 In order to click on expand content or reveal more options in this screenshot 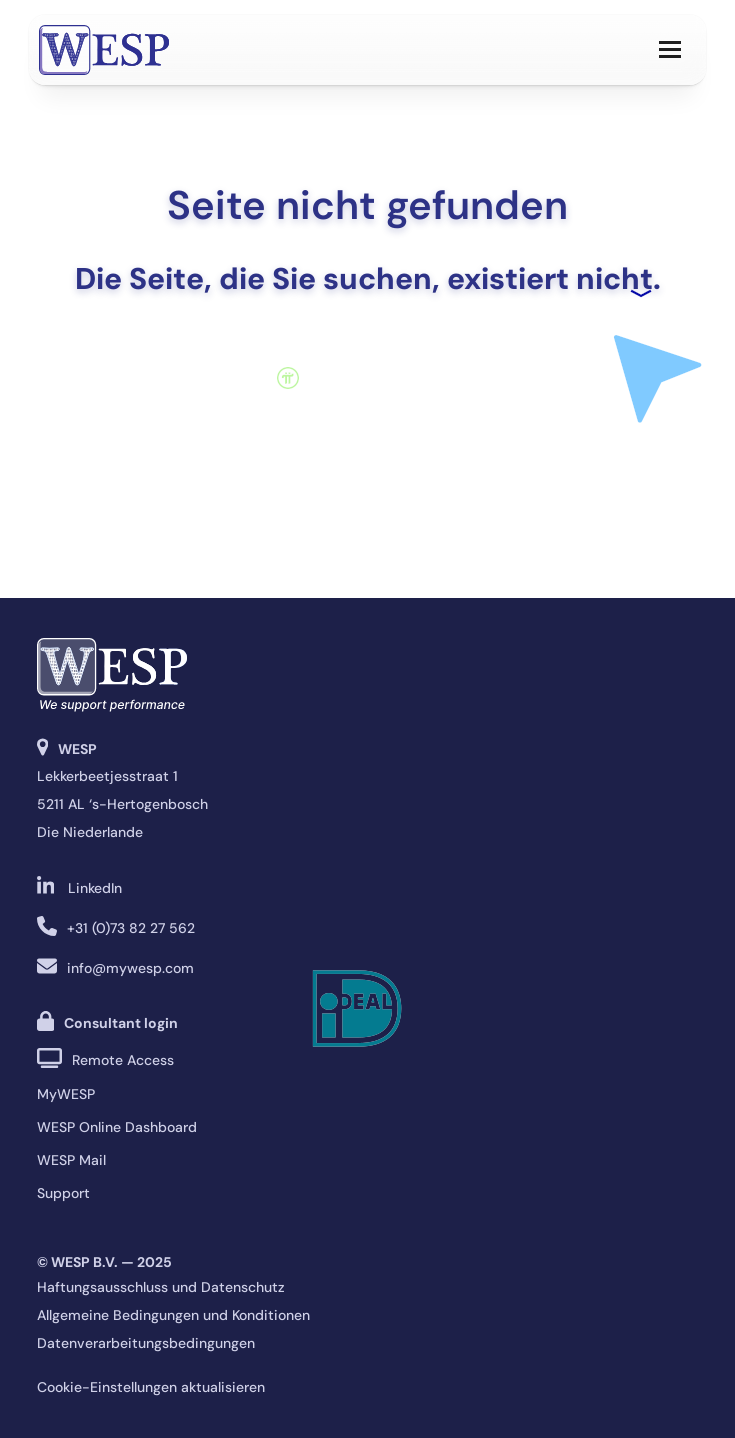, I will do `click(641, 293)`.